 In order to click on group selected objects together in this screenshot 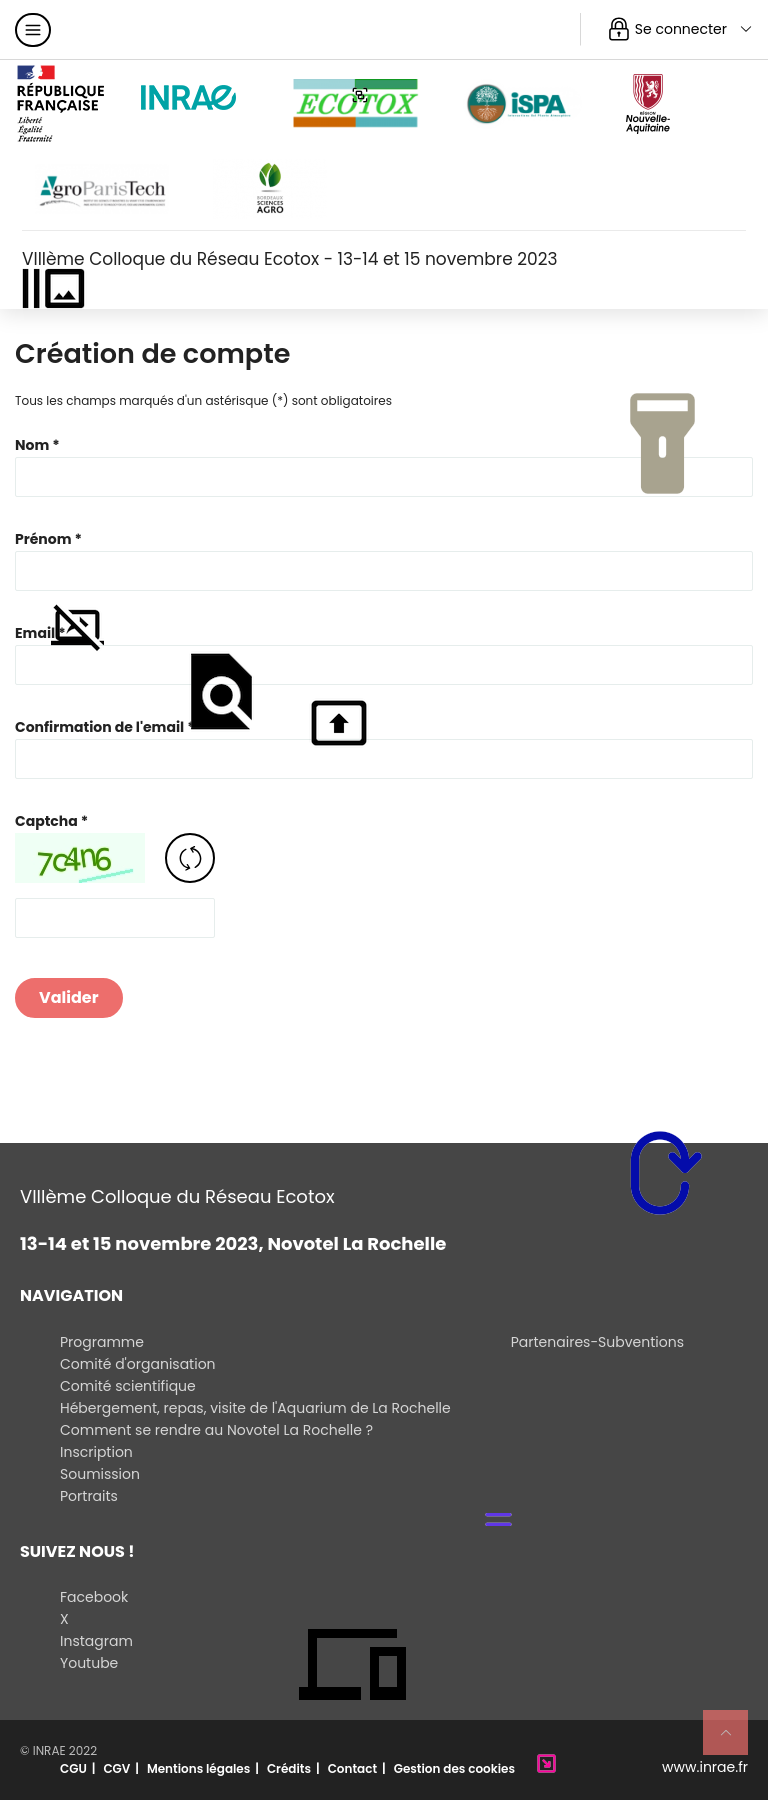, I will do `click(360, 95)`.